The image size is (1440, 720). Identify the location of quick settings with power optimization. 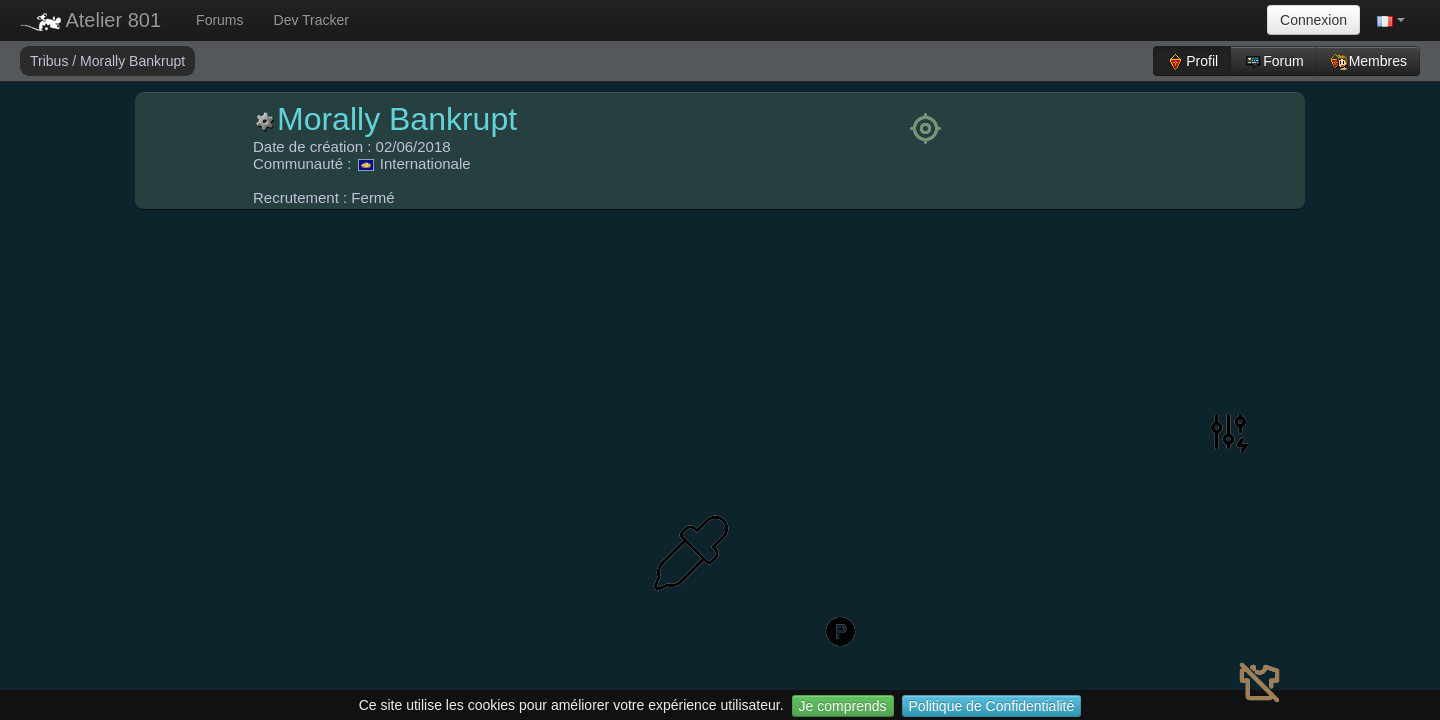
(1228, 431).